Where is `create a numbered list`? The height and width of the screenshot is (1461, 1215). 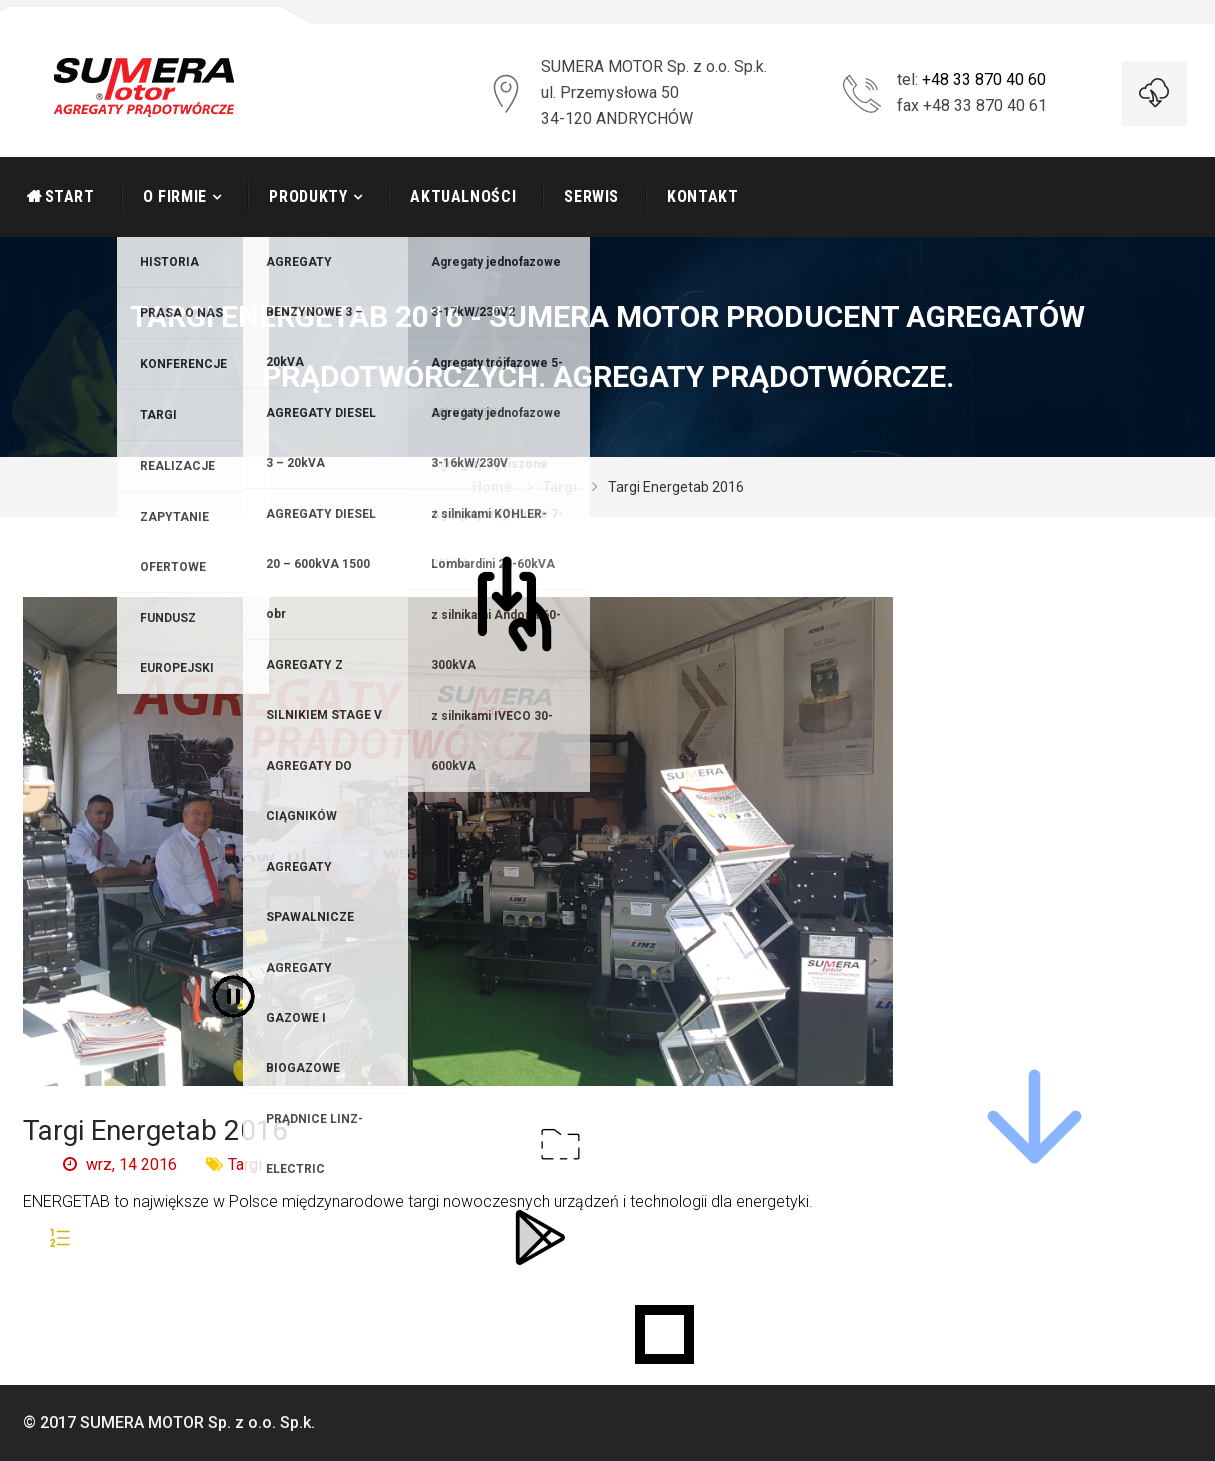 create a numbered list is located at coordinates (60, 1238).